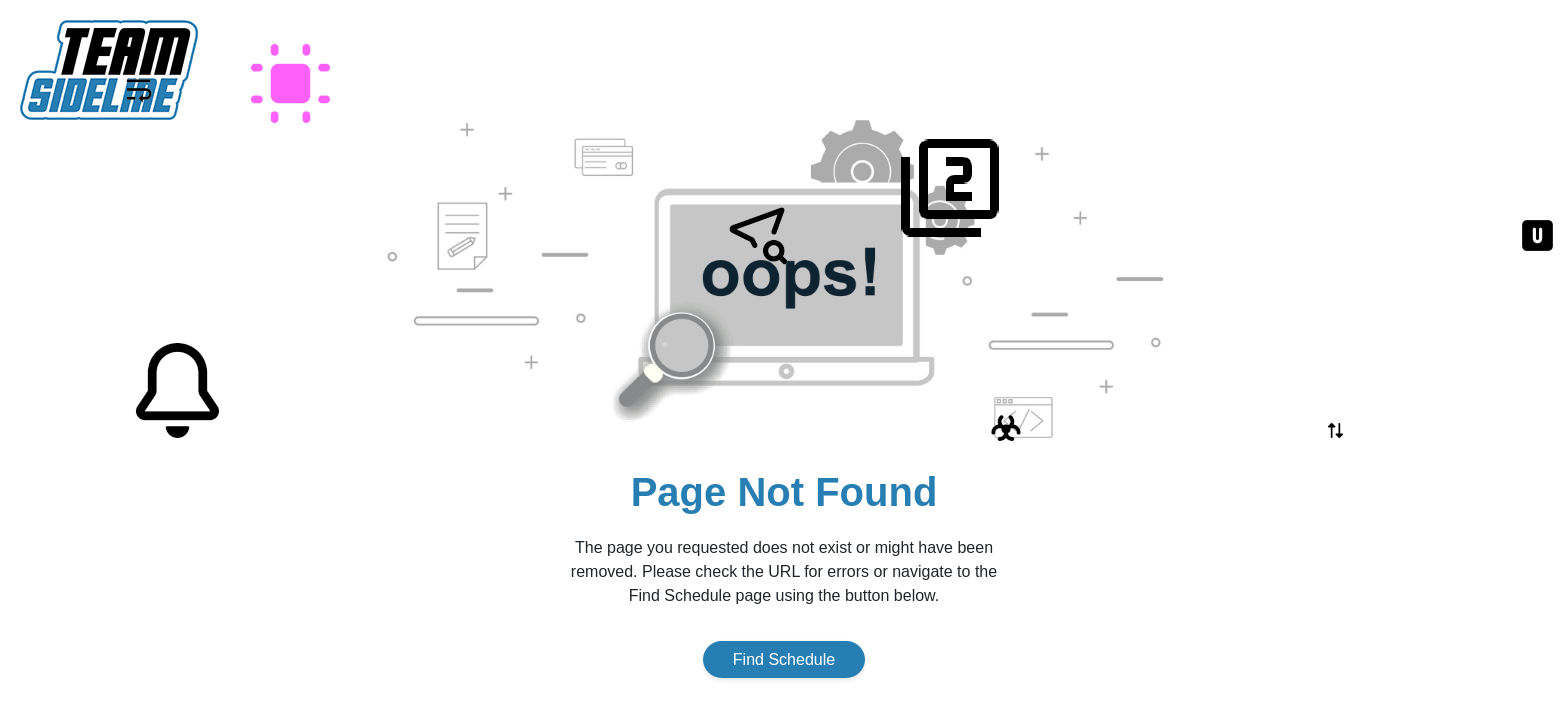  What do you see at coordinates (950, 188) in the screenshot?
I see `indicates second item in a layered stack or sequence` at bounding box center [950, 188].